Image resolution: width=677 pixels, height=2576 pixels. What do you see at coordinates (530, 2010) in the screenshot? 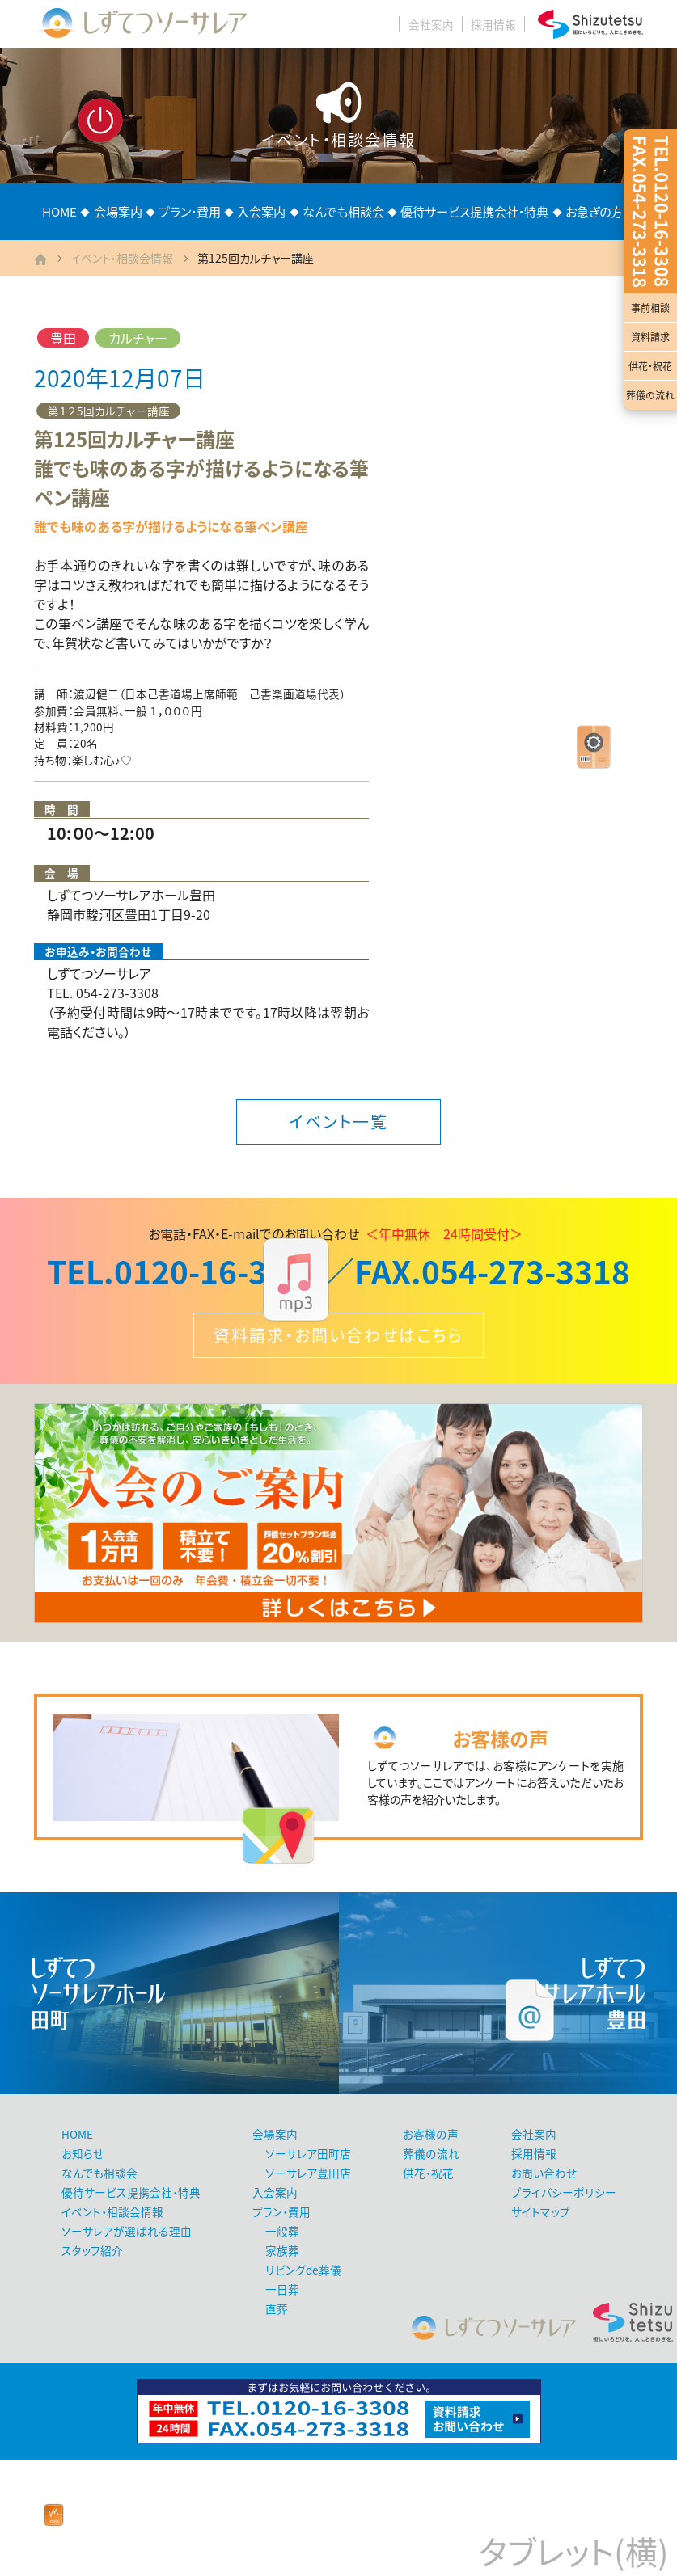
I see `an email message file or .eml attachment` at bounding box center [530, 2010].